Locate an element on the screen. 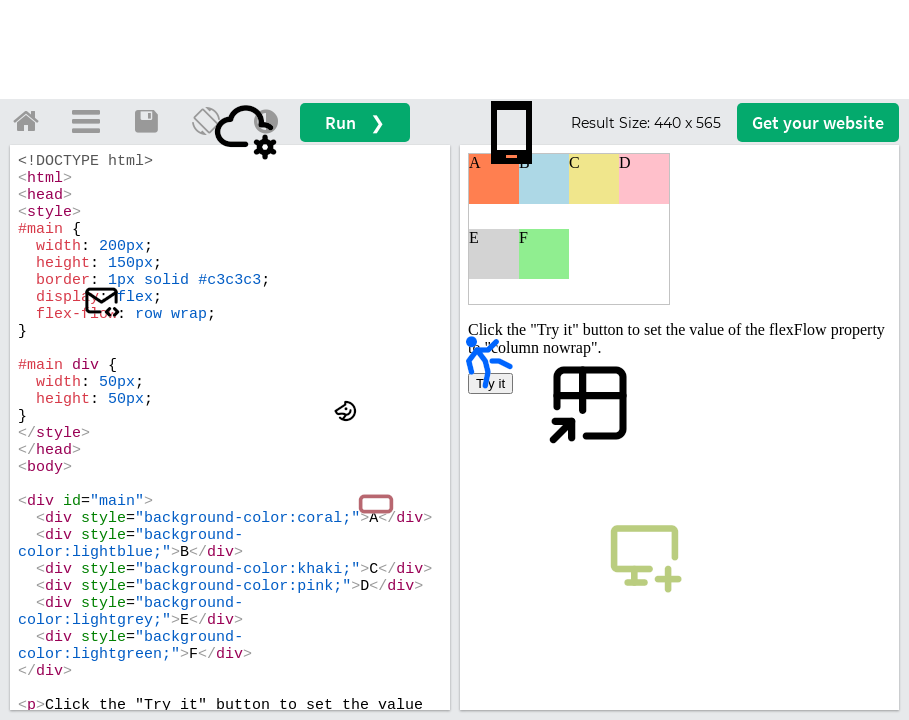  create a shortcut to this table is located at coordinates (590, 403).